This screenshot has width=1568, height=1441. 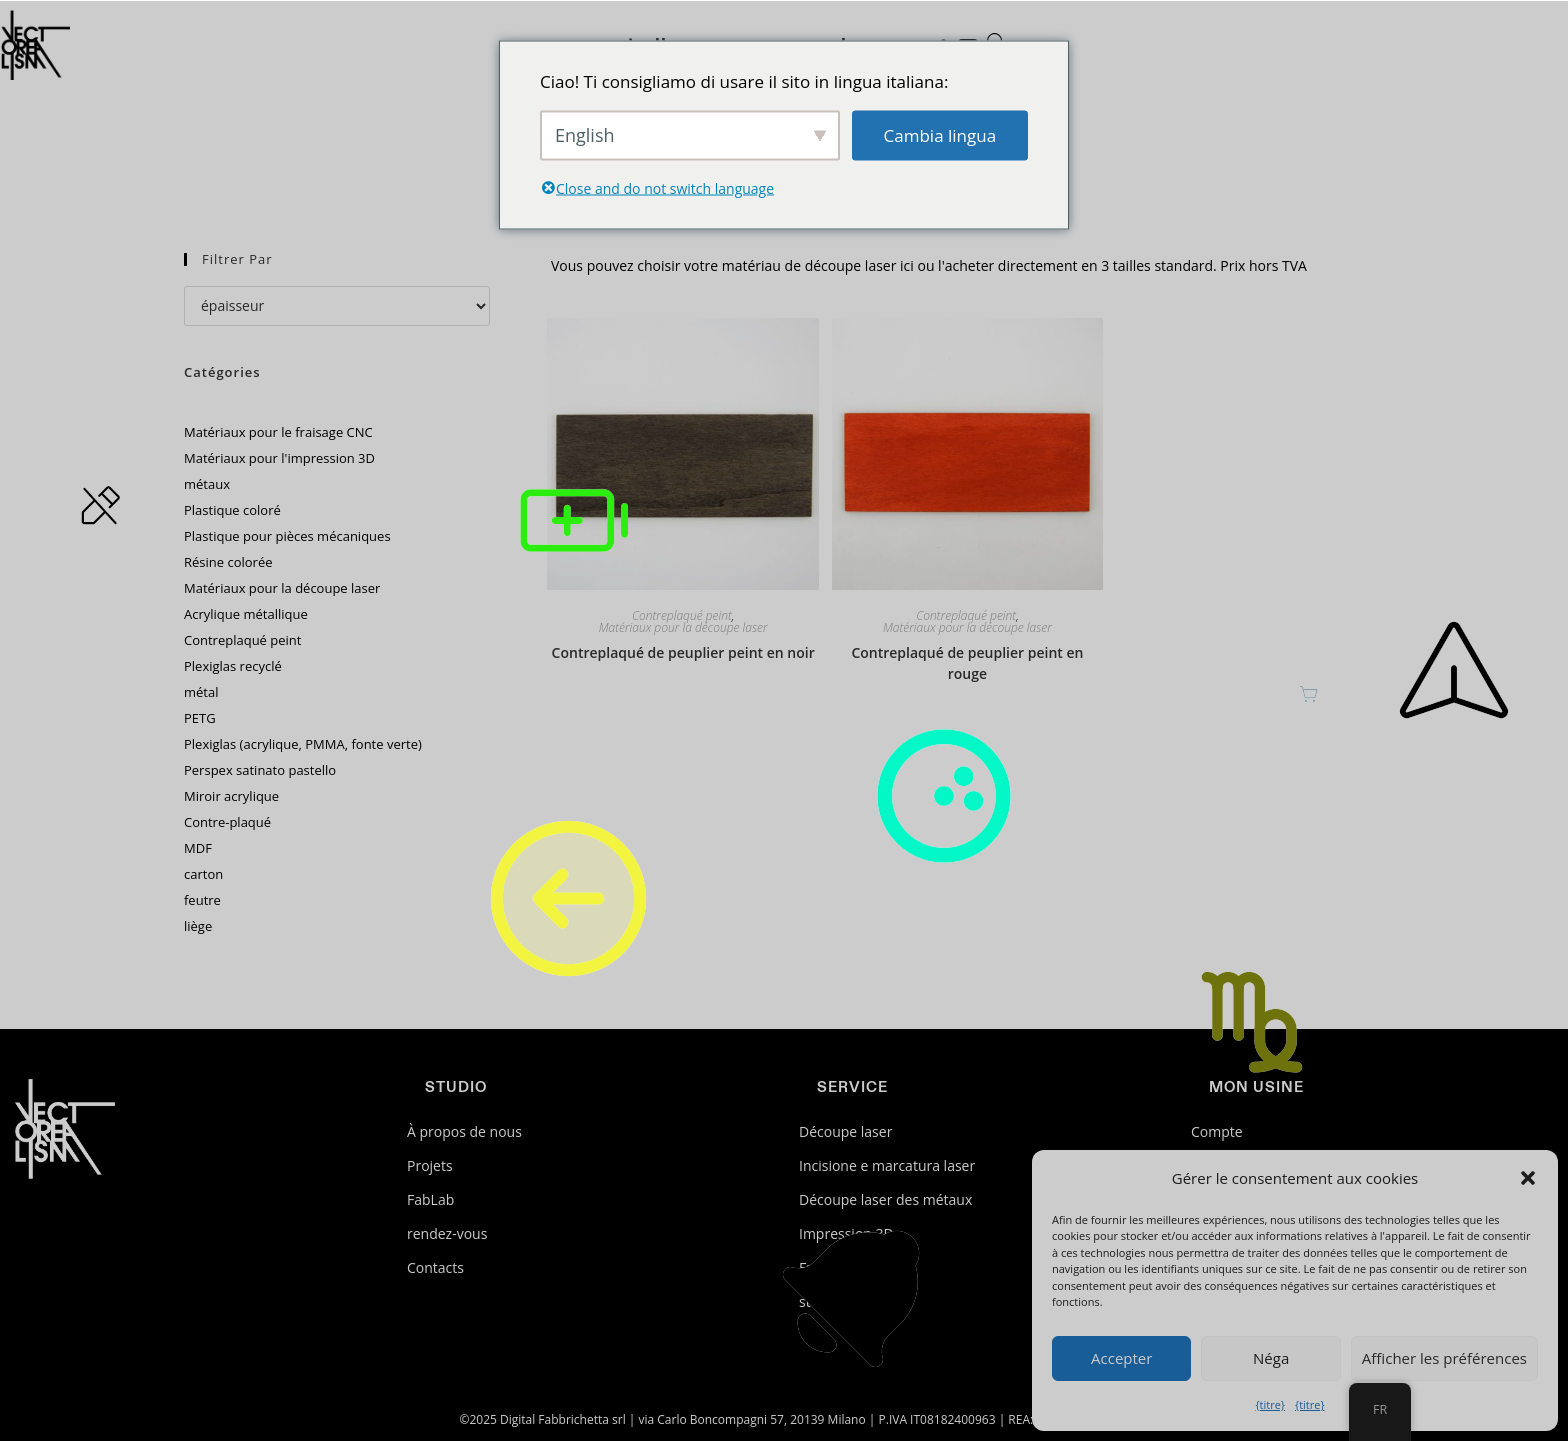 What do you see at coordinates (572, 520) in the screenshot?
I see `add or extend battery life` at bounding box center [572, 520].